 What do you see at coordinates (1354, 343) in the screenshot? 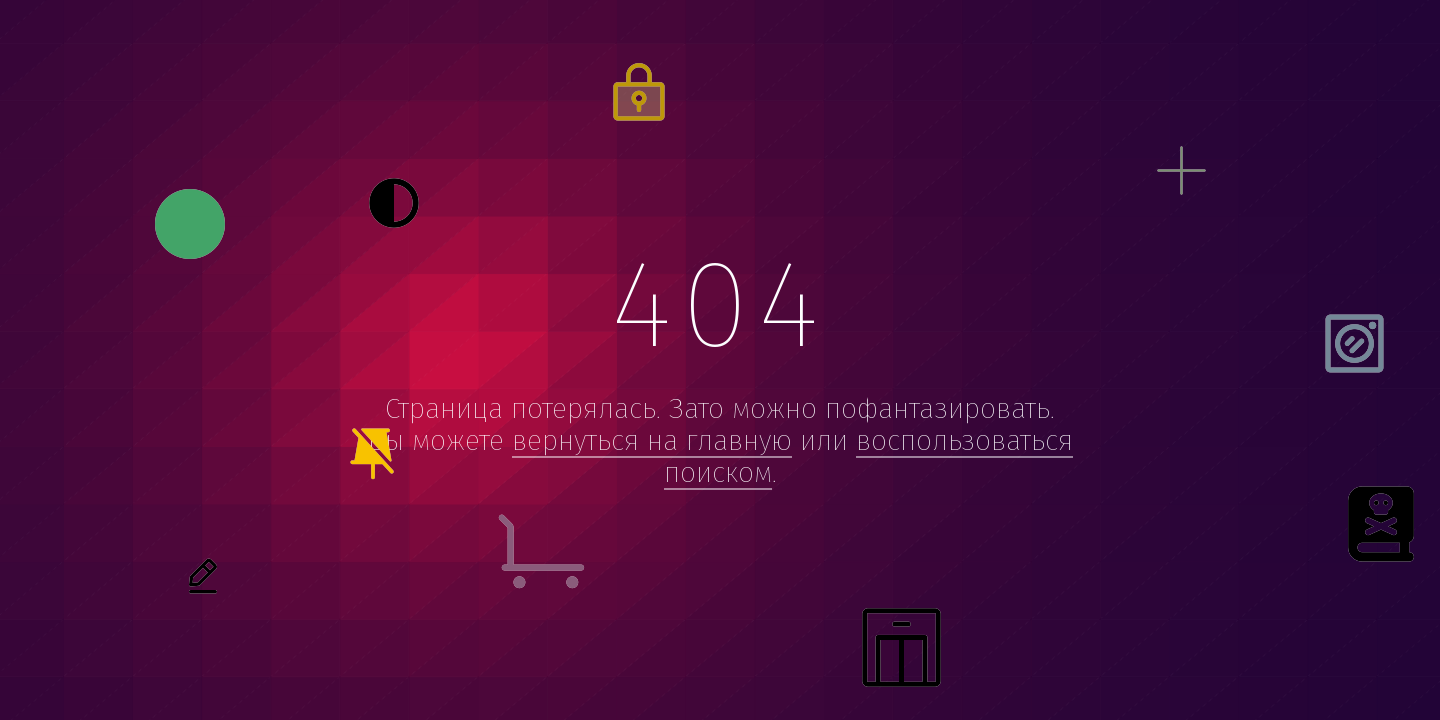
I see `access laundry or washing machine controls` at bounding box center [1354, 343].